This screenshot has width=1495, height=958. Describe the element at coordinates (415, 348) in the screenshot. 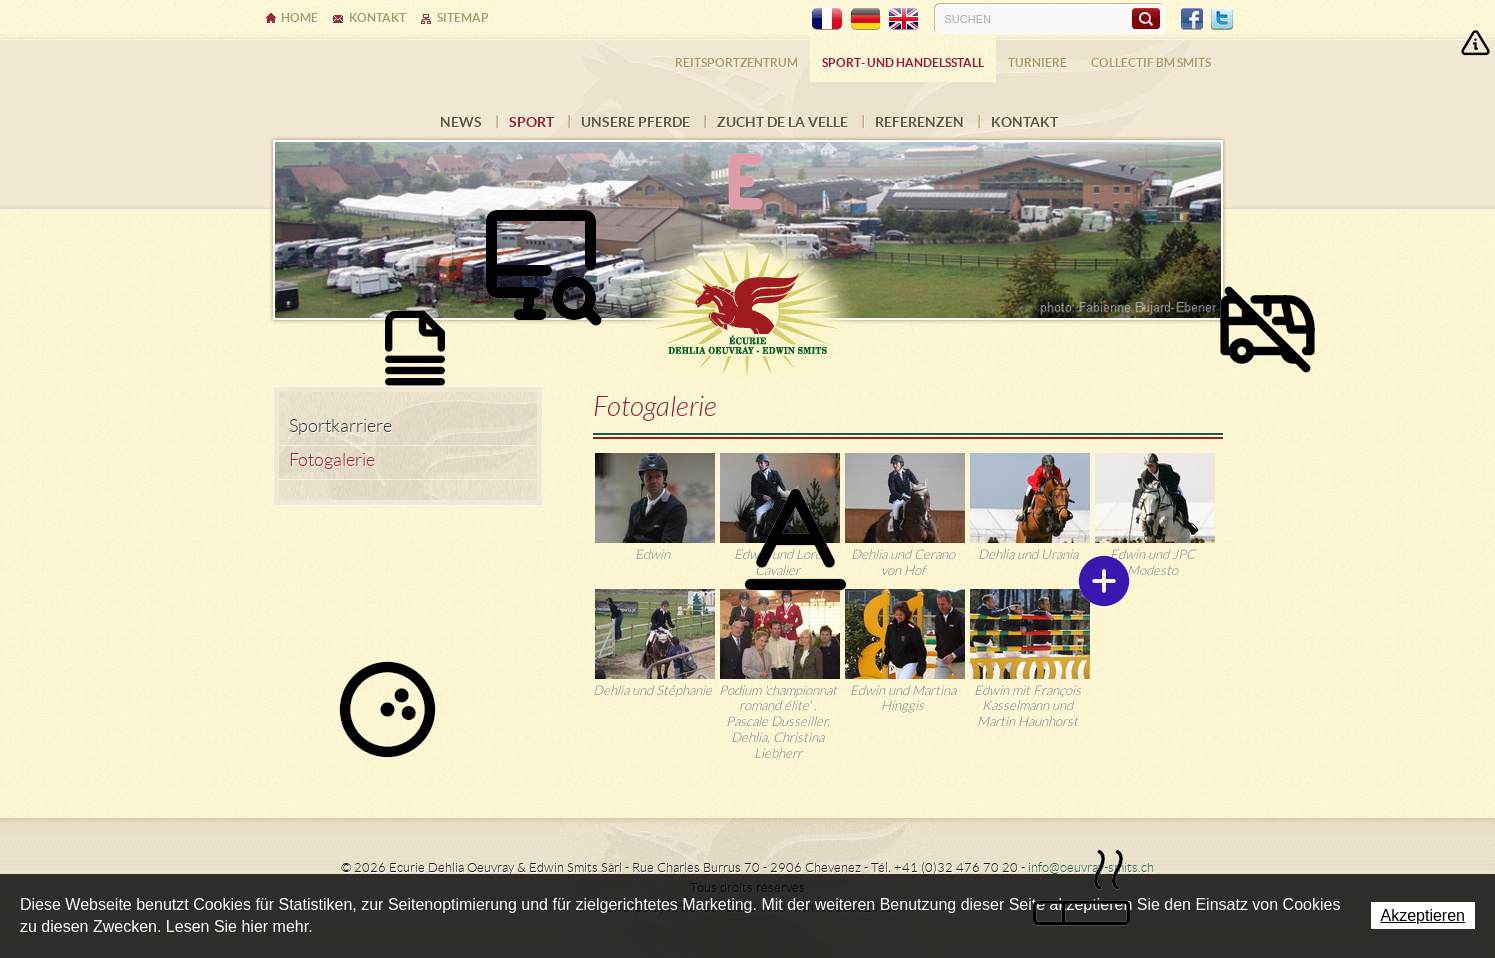

I see `view stacked documents or file collection` at that location.